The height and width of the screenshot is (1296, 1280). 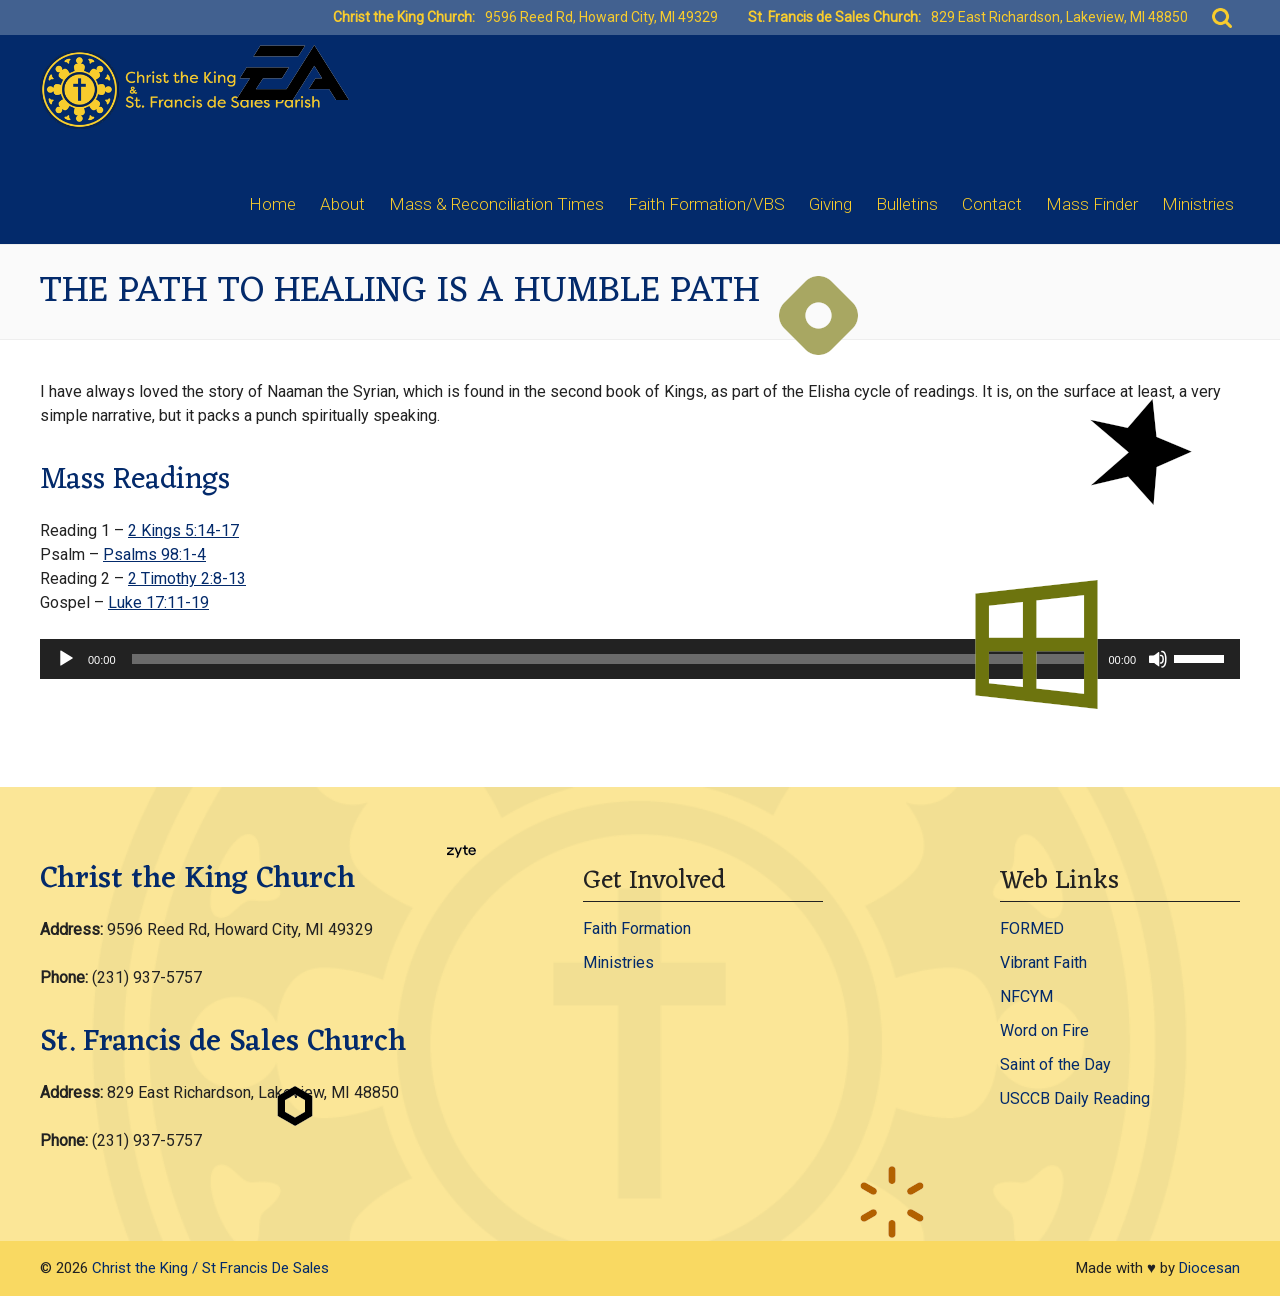 I want to click on loading content in progress, so click(x=892, y=1202).